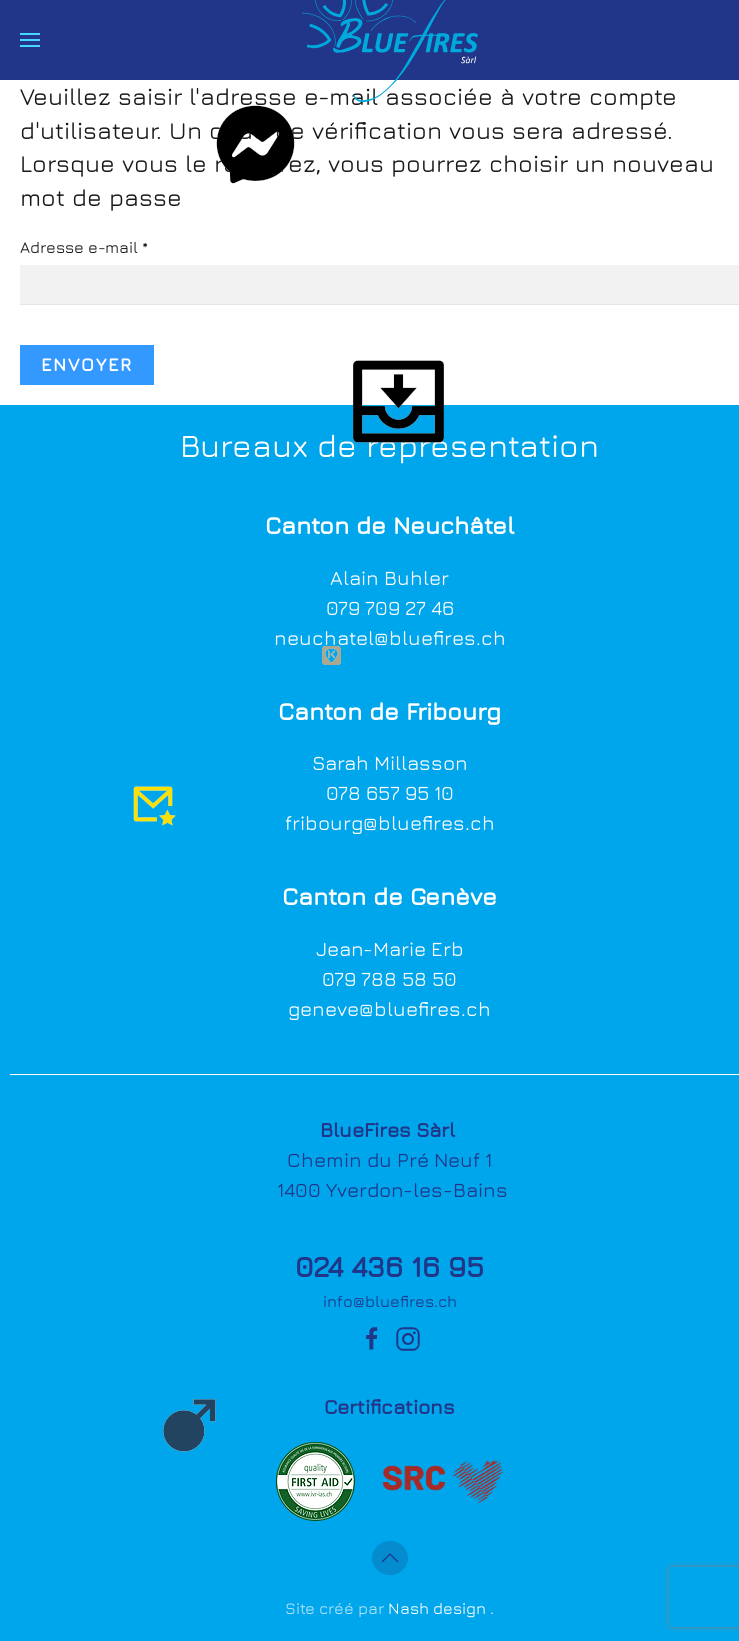  Describe the element at coordinates (331, 655) in the screenshot. I see `open the klook travel booking app` at that location.